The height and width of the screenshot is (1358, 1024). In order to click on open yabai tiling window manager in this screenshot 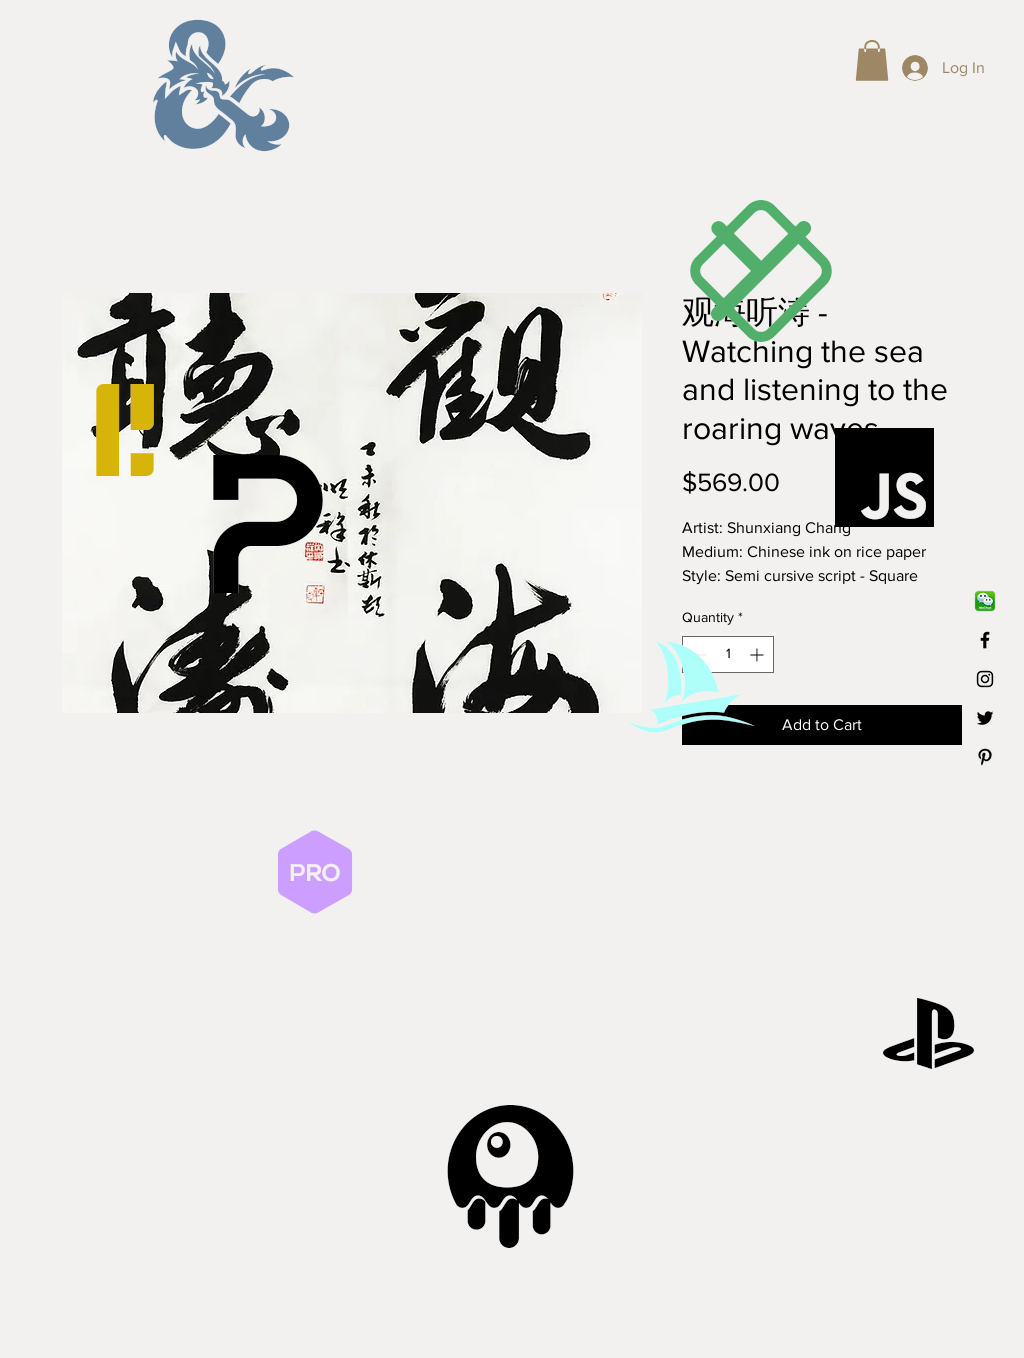, I will do `click(761, 271)`.